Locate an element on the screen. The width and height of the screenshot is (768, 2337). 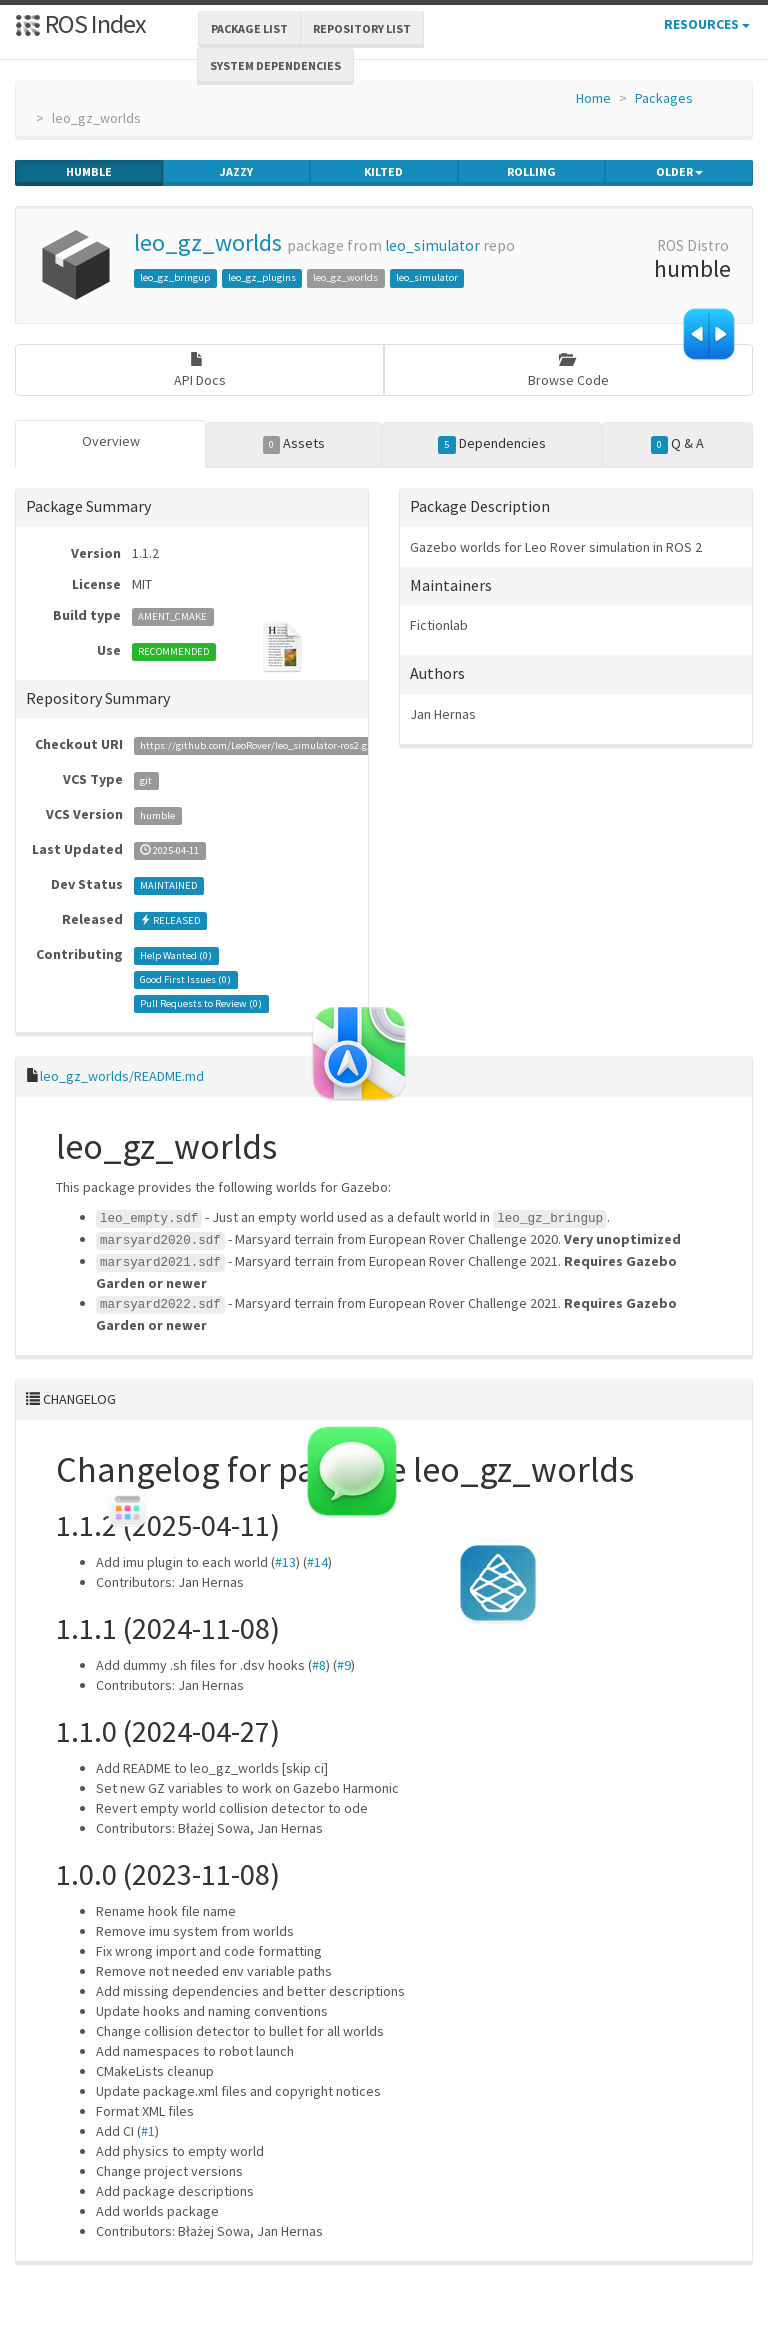
open Pinegrow web editor application is located at coordinates (498, 1583).